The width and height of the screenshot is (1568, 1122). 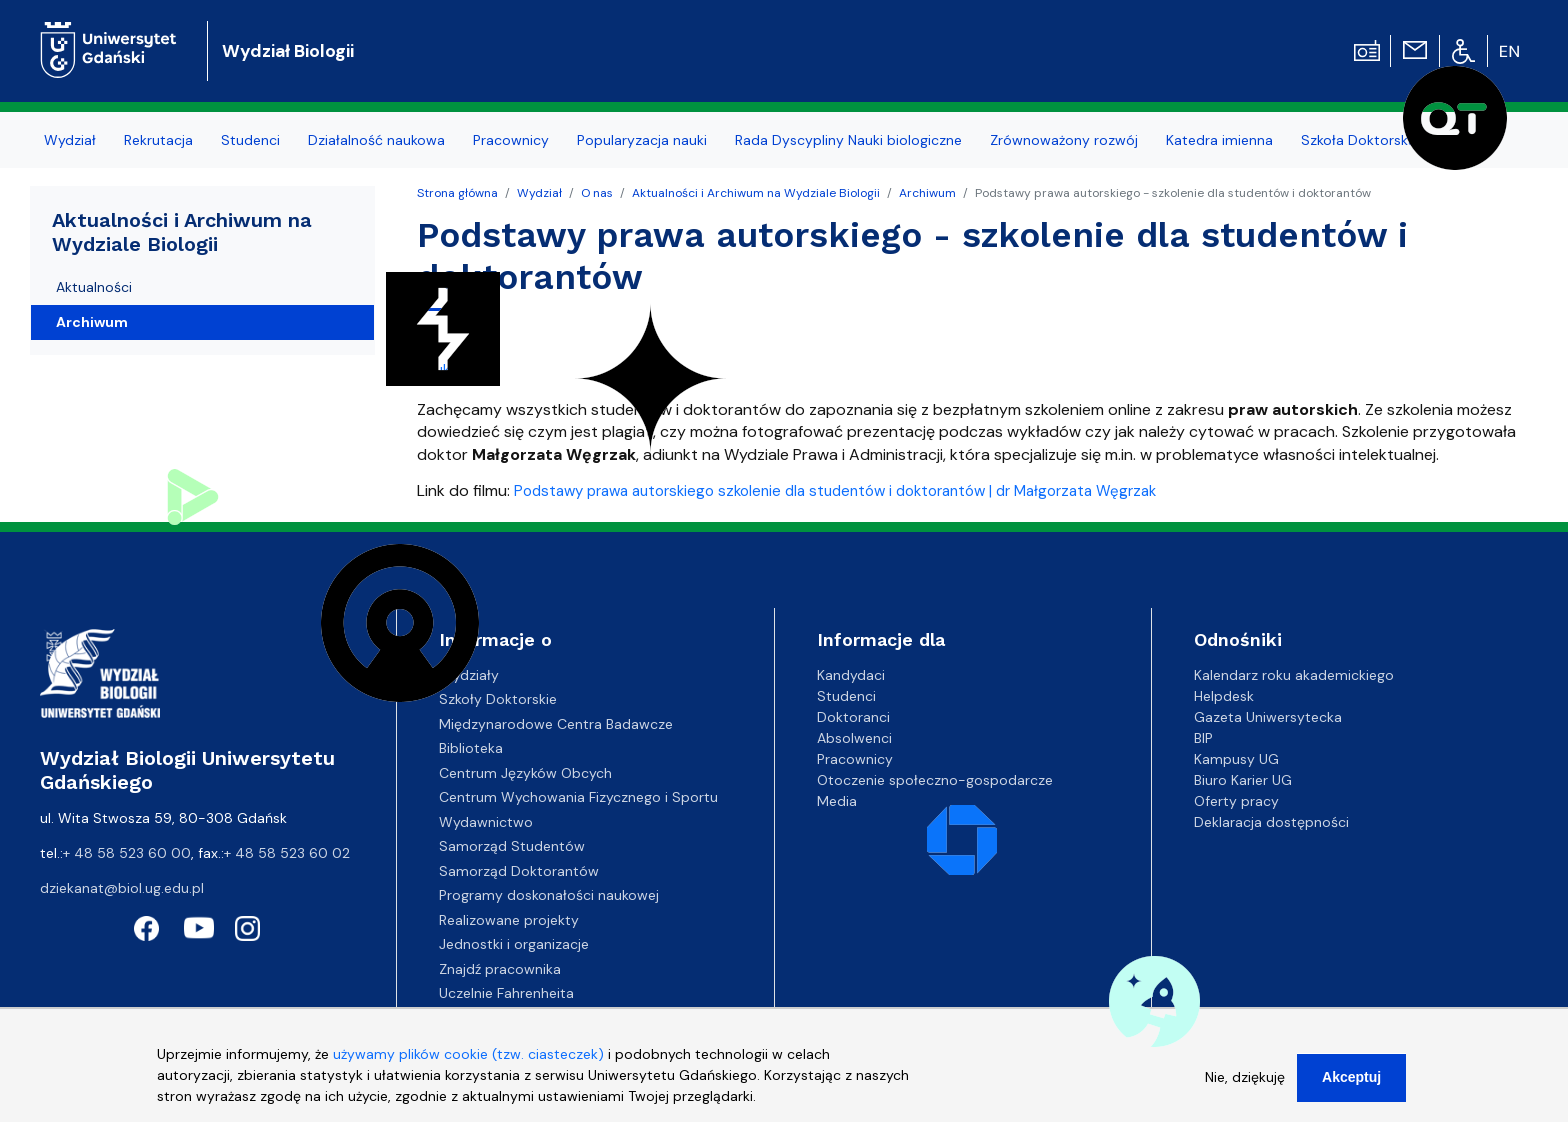 I want to click on open the Chase banking app, so click(x=962, y=840).